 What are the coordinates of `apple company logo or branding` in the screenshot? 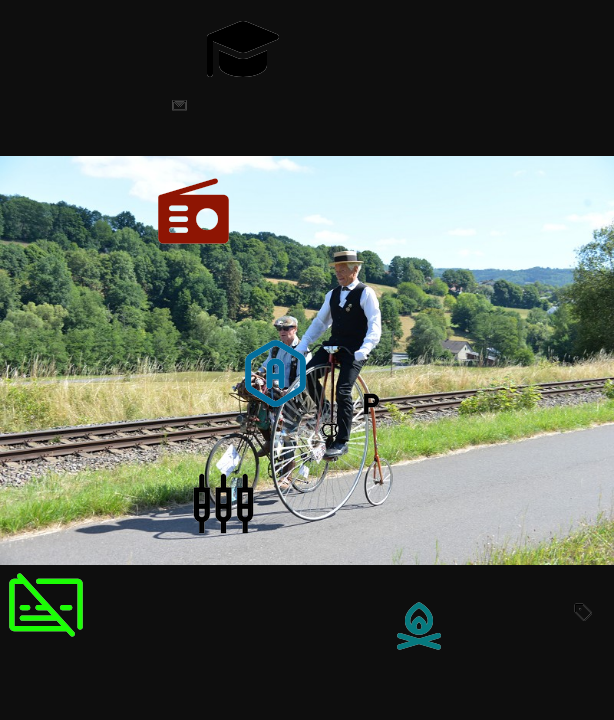 It's located at (330, 429).